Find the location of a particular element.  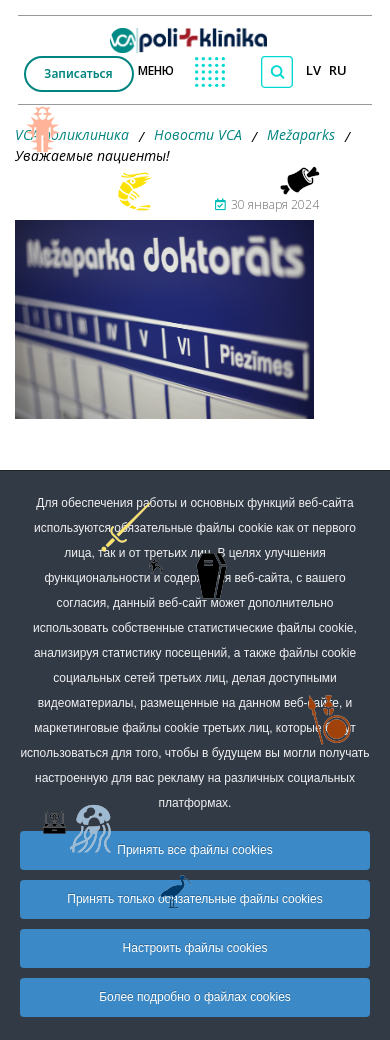

select giant character class or race is located at coordinates (156, 566).